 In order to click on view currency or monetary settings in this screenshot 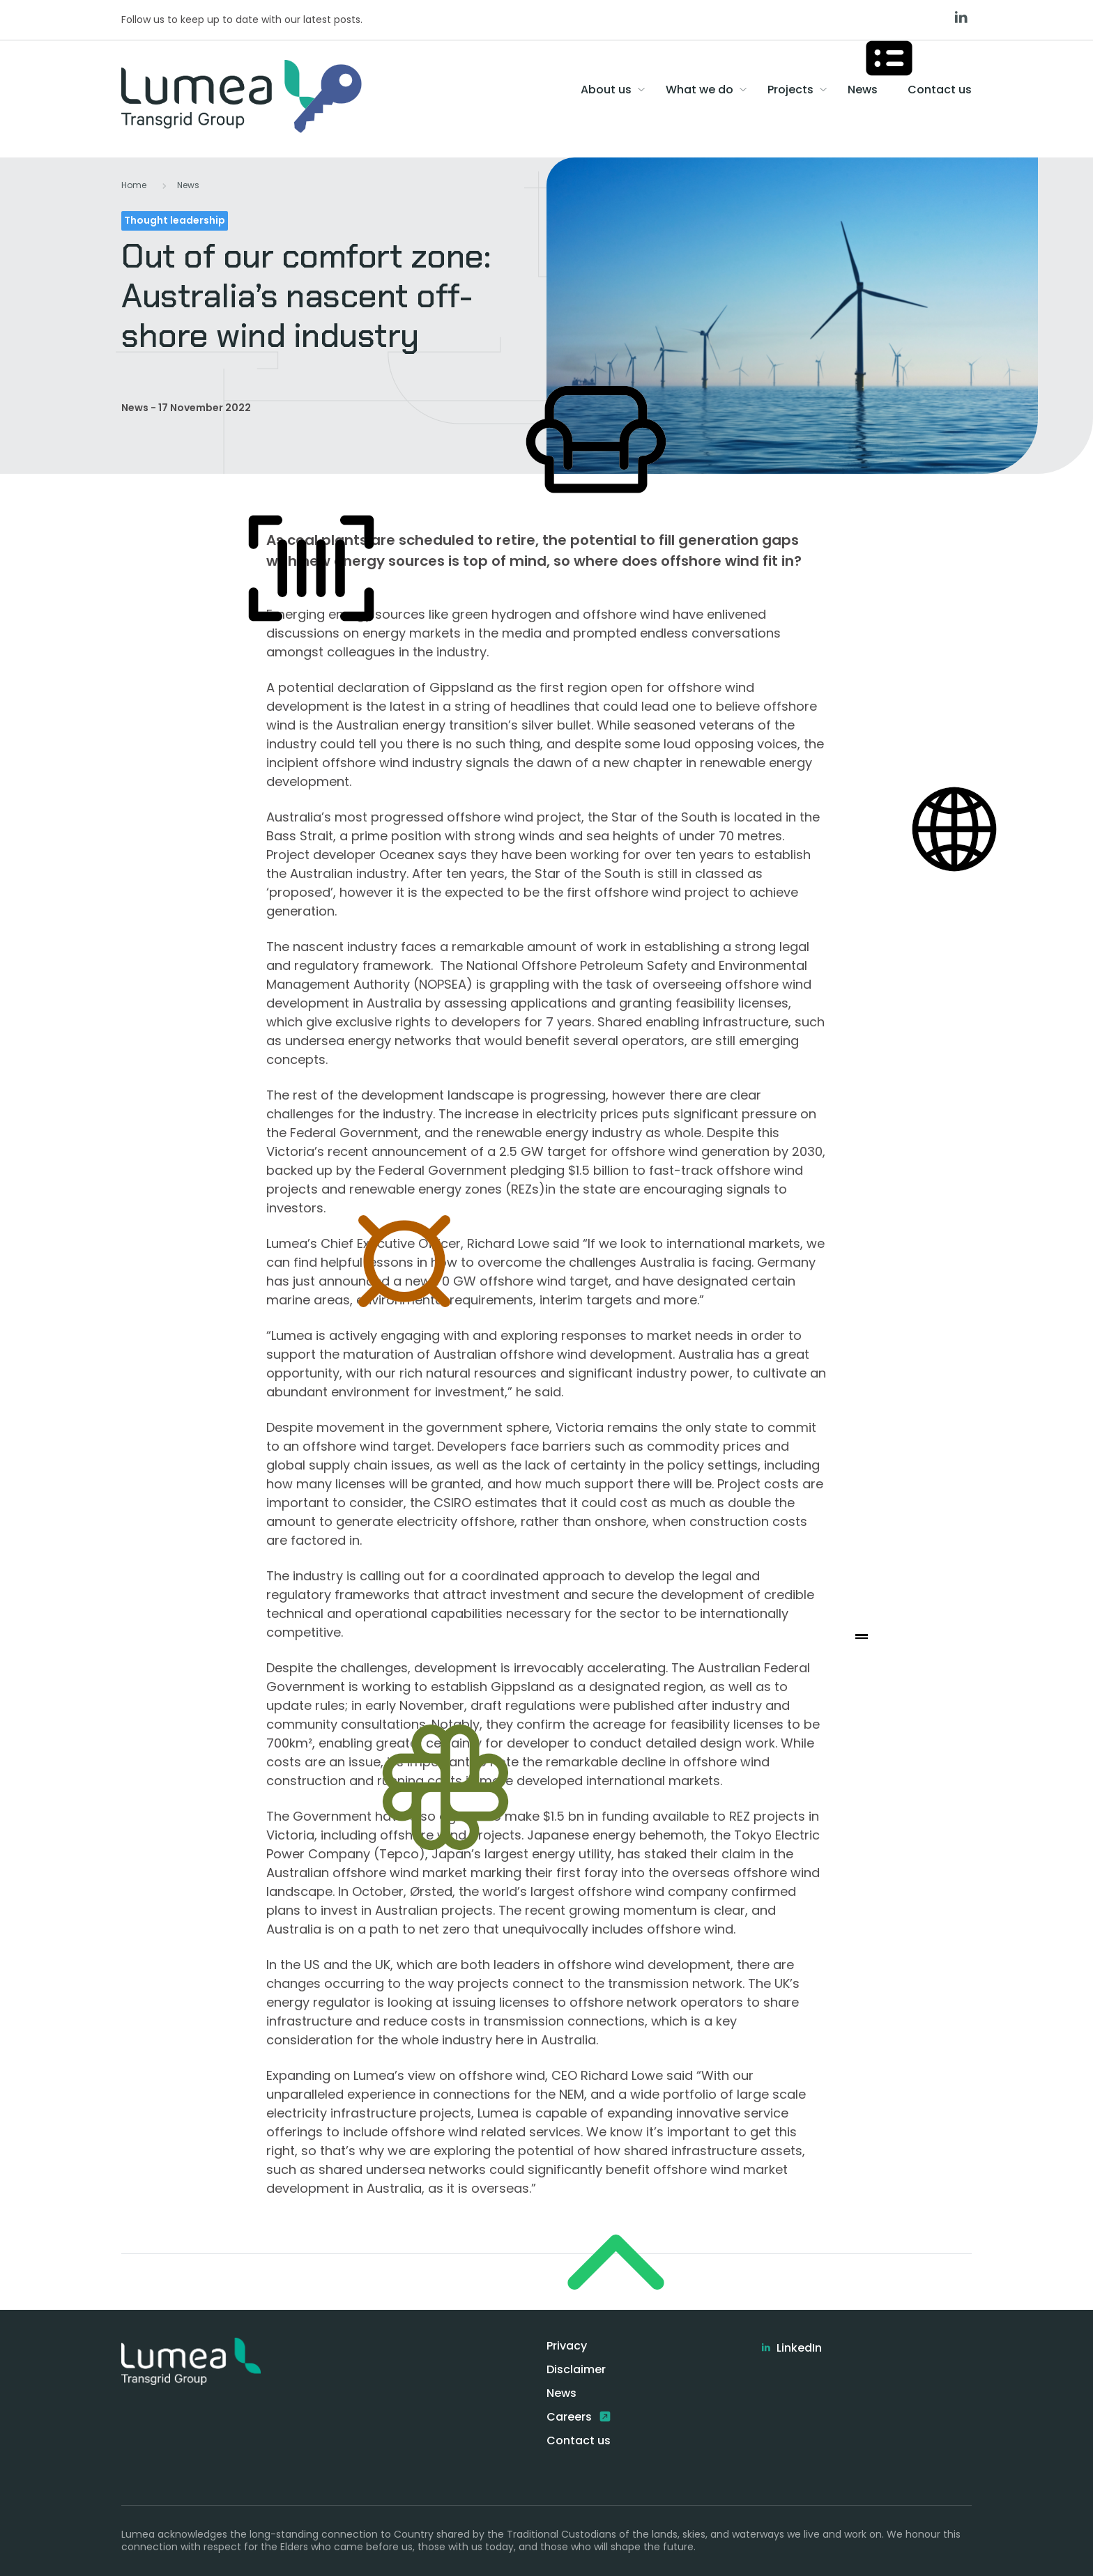, I will do `click(404, 1261)`.